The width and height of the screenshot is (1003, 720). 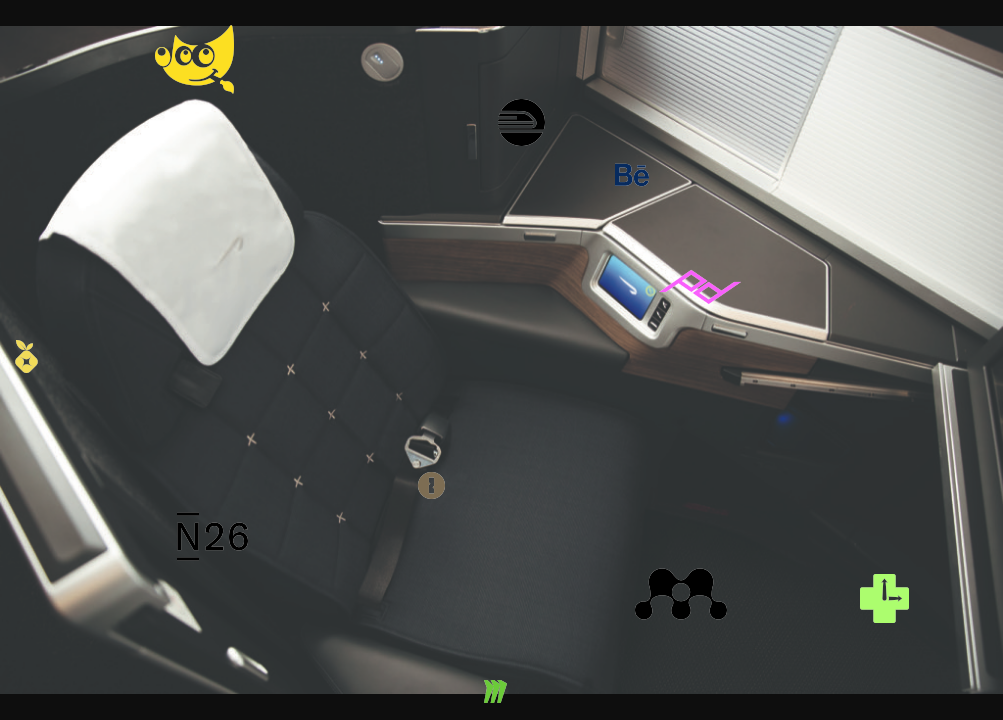 I want to click on open Mendeley reference manager, so click(x=681, y=594).